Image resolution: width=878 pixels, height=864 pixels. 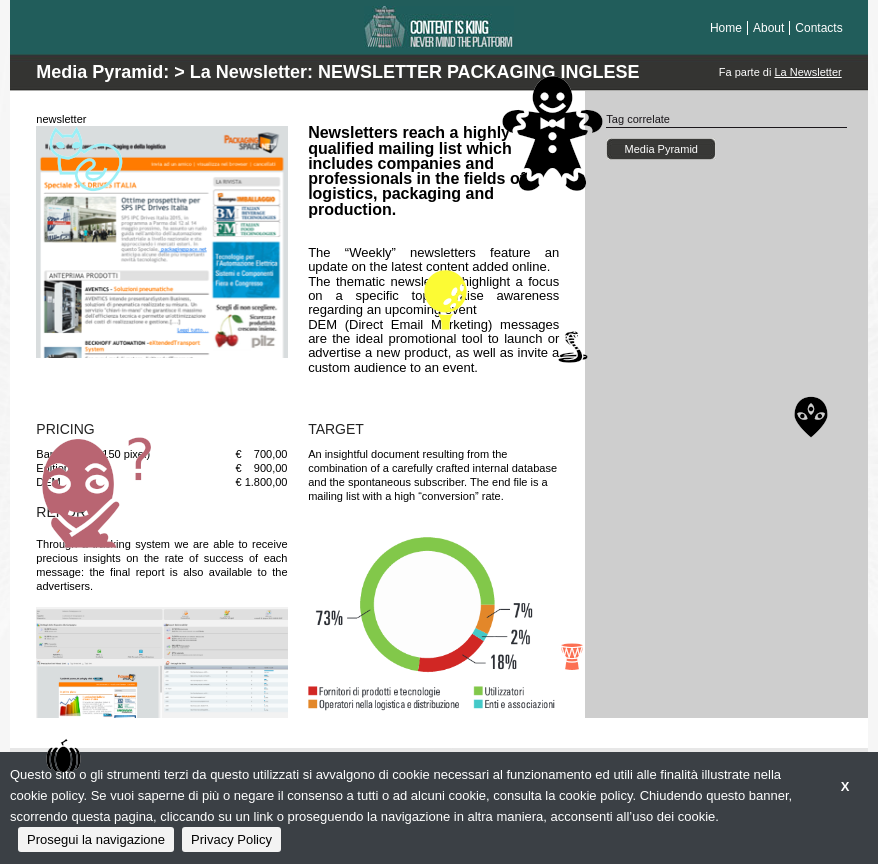 What do you see at coordinates (85, 157) in the screenshot?
I see `decorative cat icon for pet-related content` at bounding box center [85, 157].